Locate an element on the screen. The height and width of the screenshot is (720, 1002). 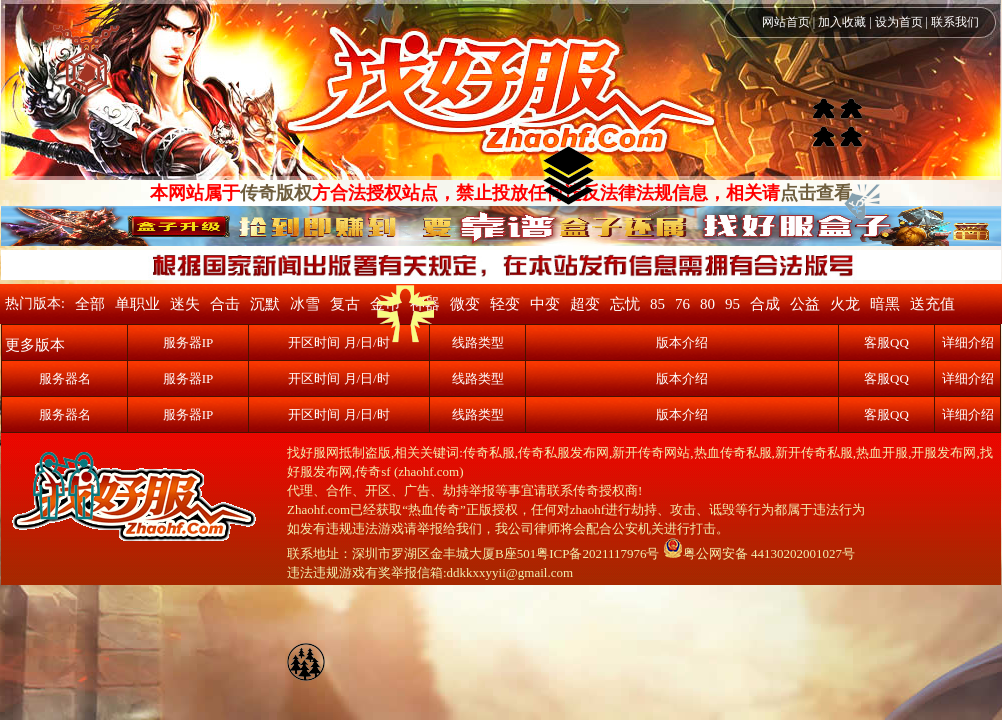
view layers or stacked elements is located at coordinates (568, 175).